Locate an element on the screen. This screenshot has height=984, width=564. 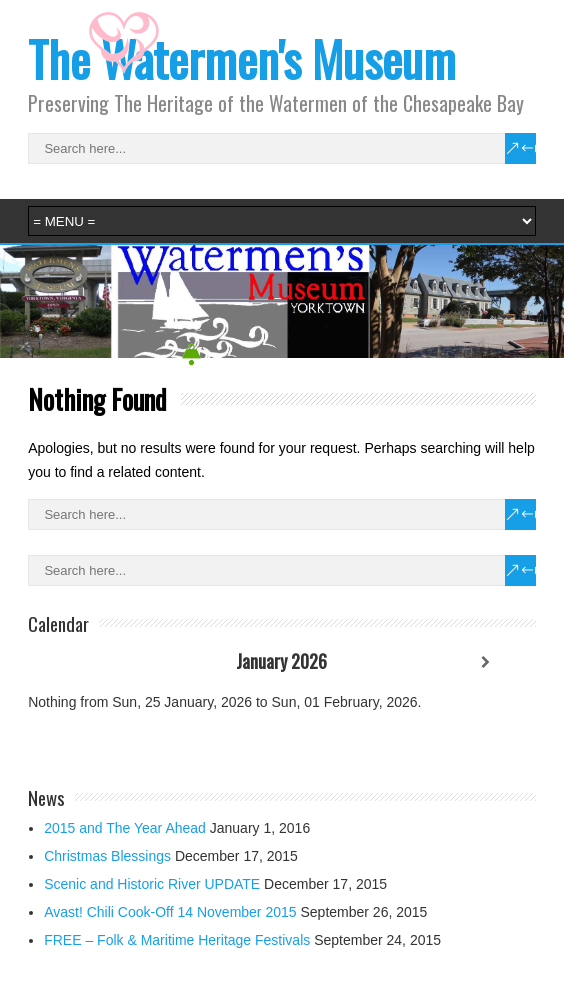
indicates an eldritch or lovecraftian game element is located at coordinates (124, 41).